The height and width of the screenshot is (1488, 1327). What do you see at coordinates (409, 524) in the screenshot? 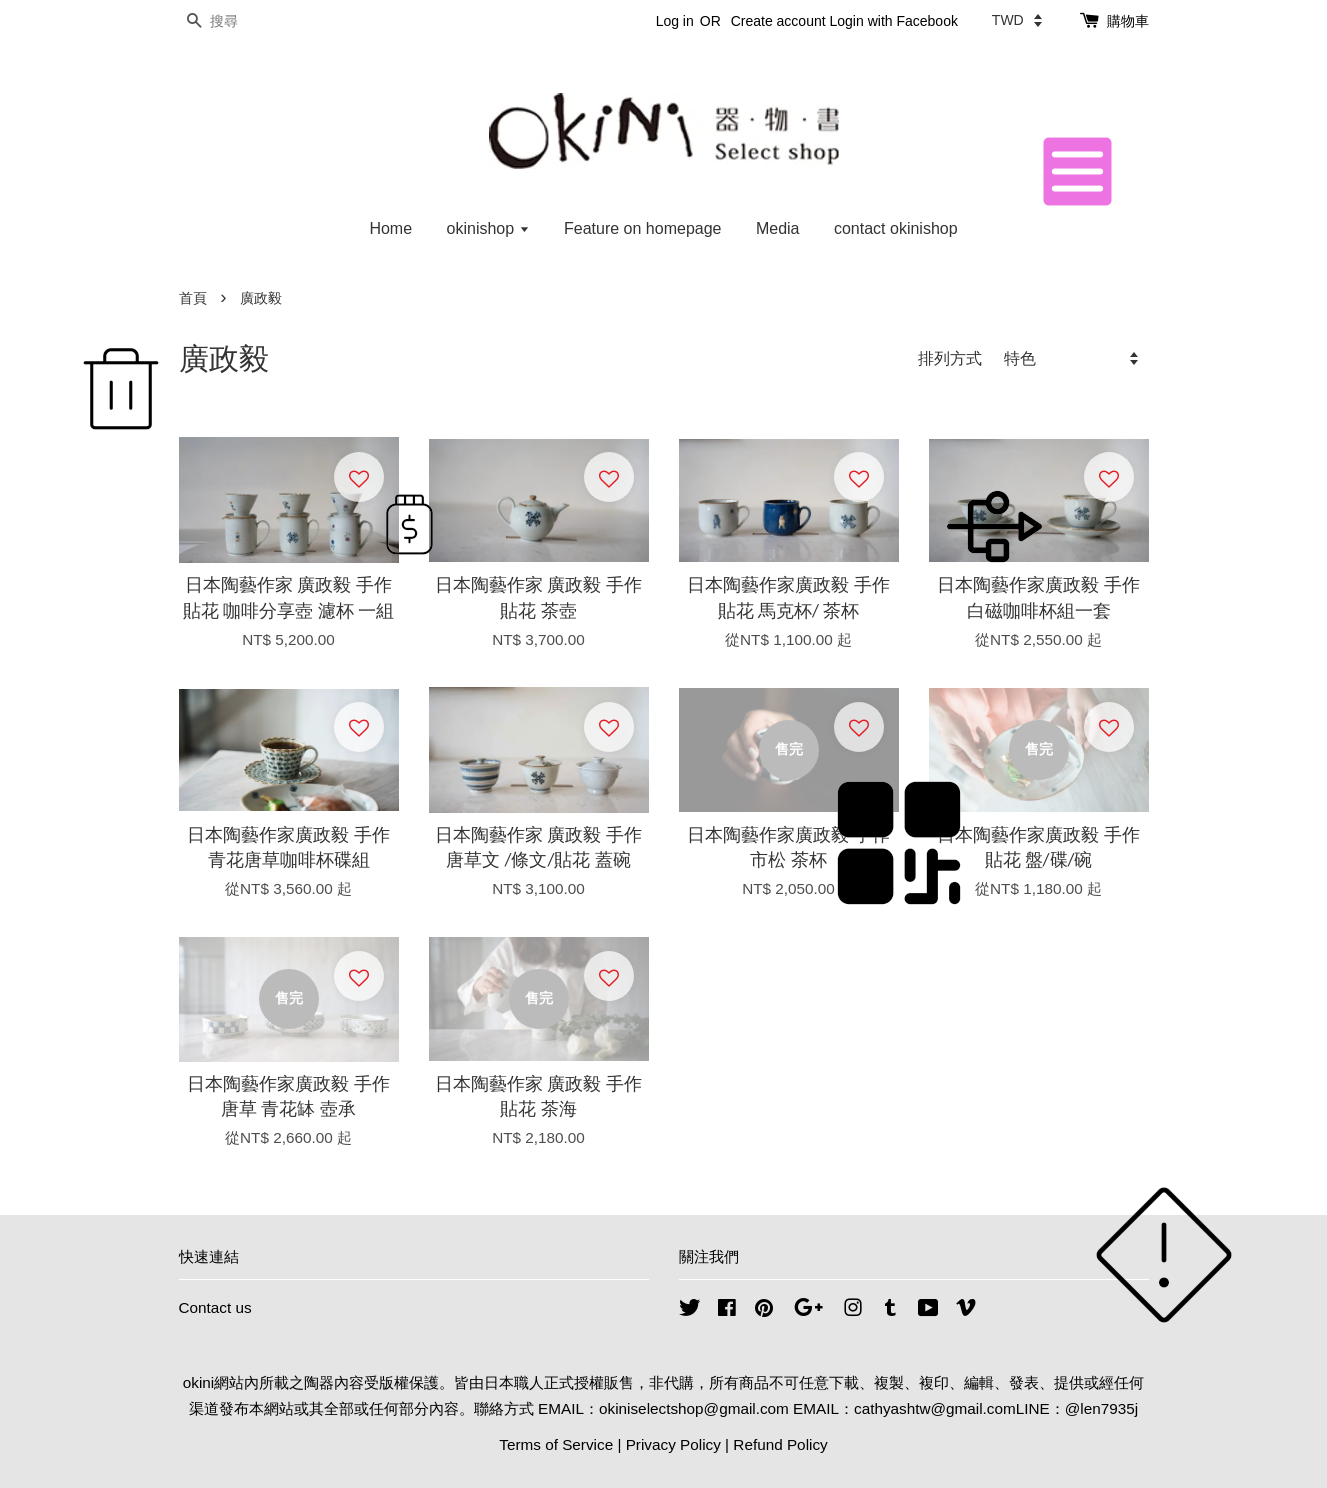
I see `send a tip or donation` at bounding box center [409, 524].